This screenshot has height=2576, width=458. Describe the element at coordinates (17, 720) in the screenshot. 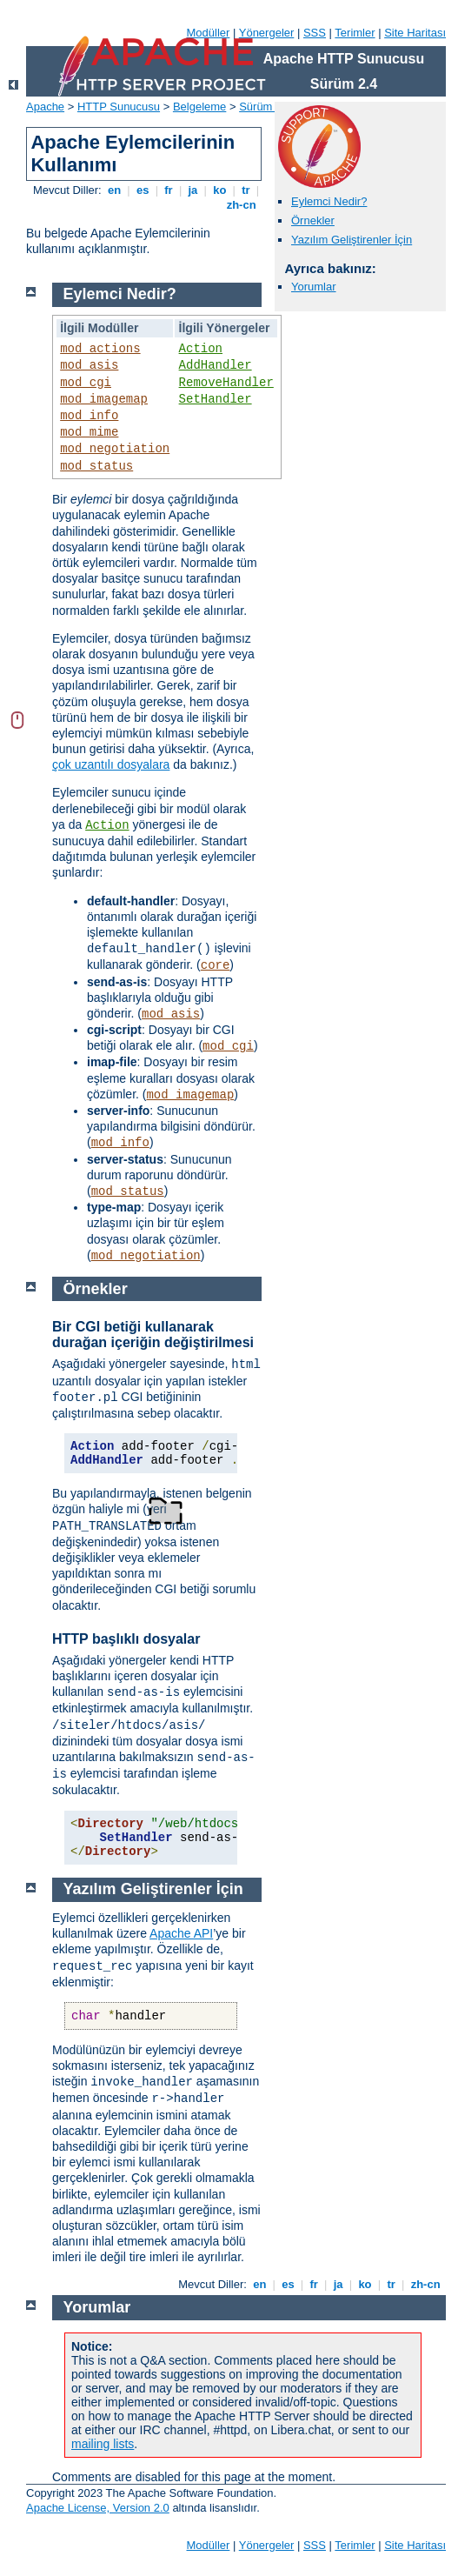

I see `mouse input device indicator` at that location.